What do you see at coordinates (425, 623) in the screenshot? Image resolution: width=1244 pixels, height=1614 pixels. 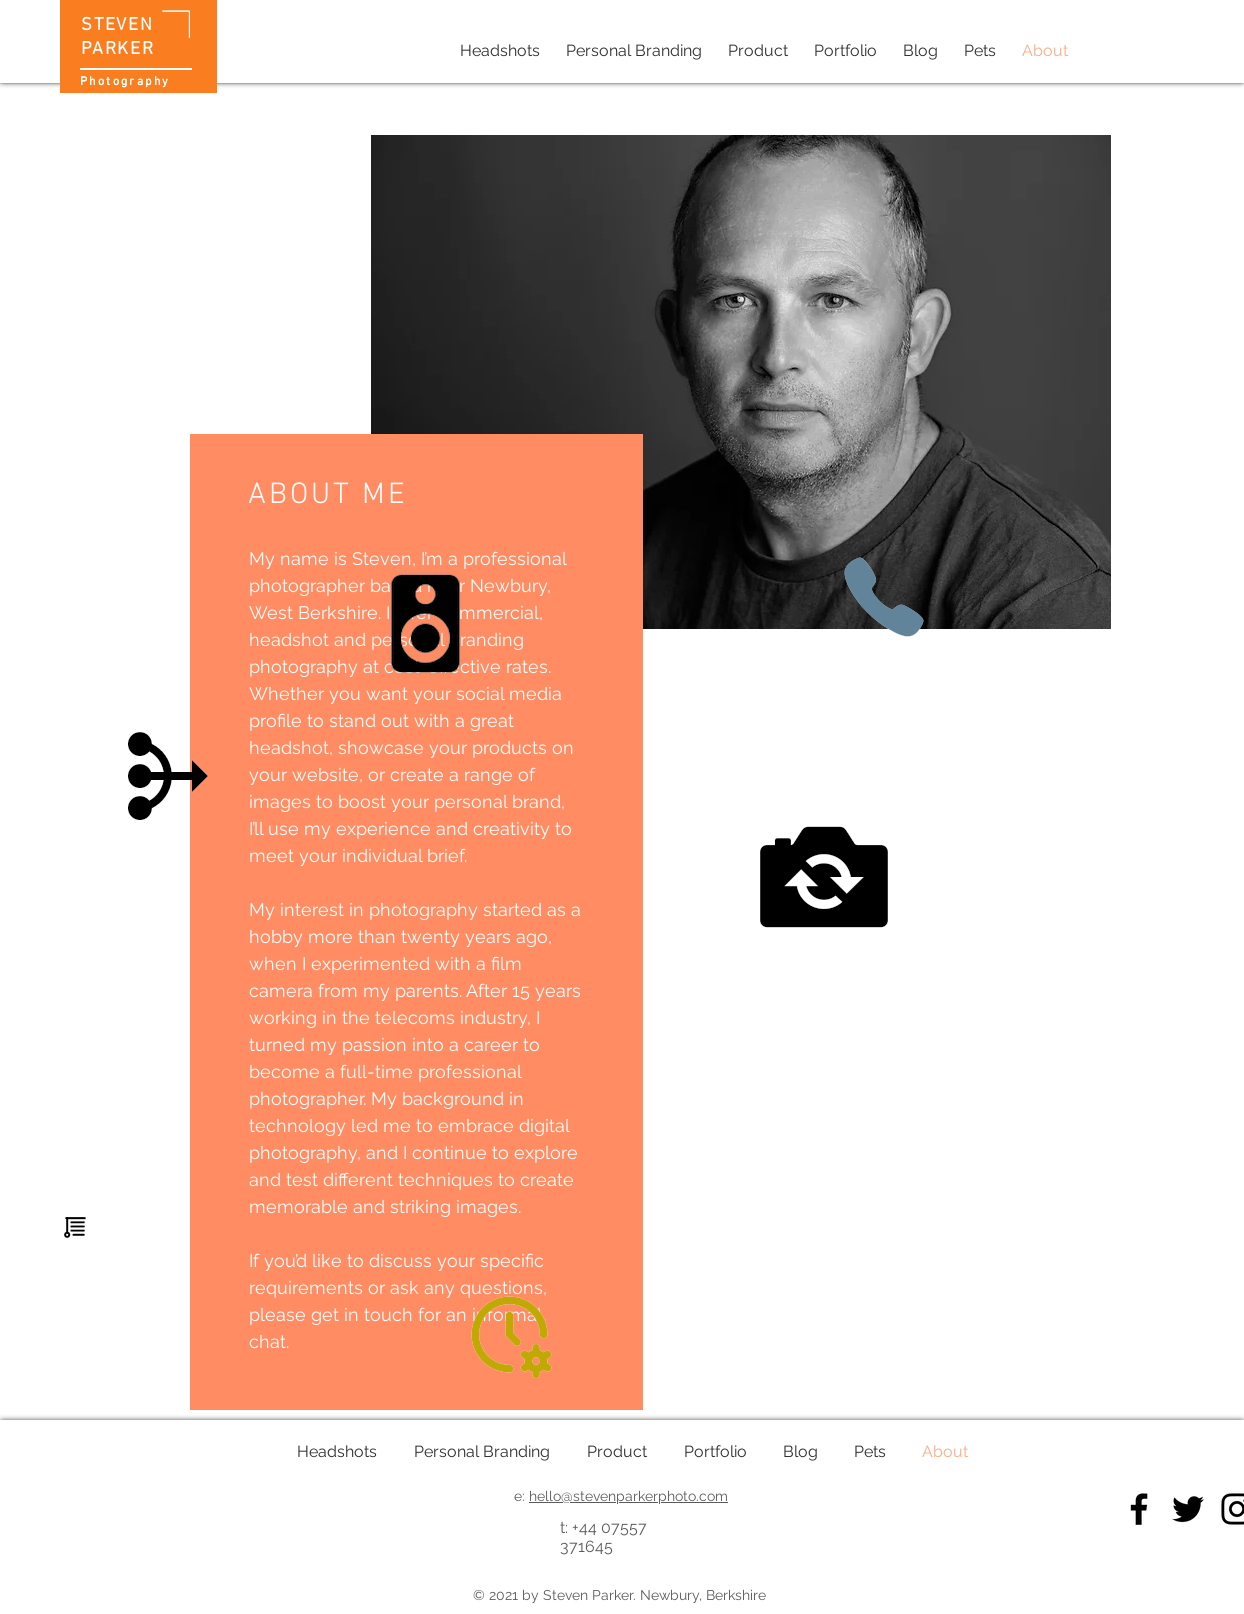 I see `adjust speaker or audio output settings` at bounding box center [425, 623].